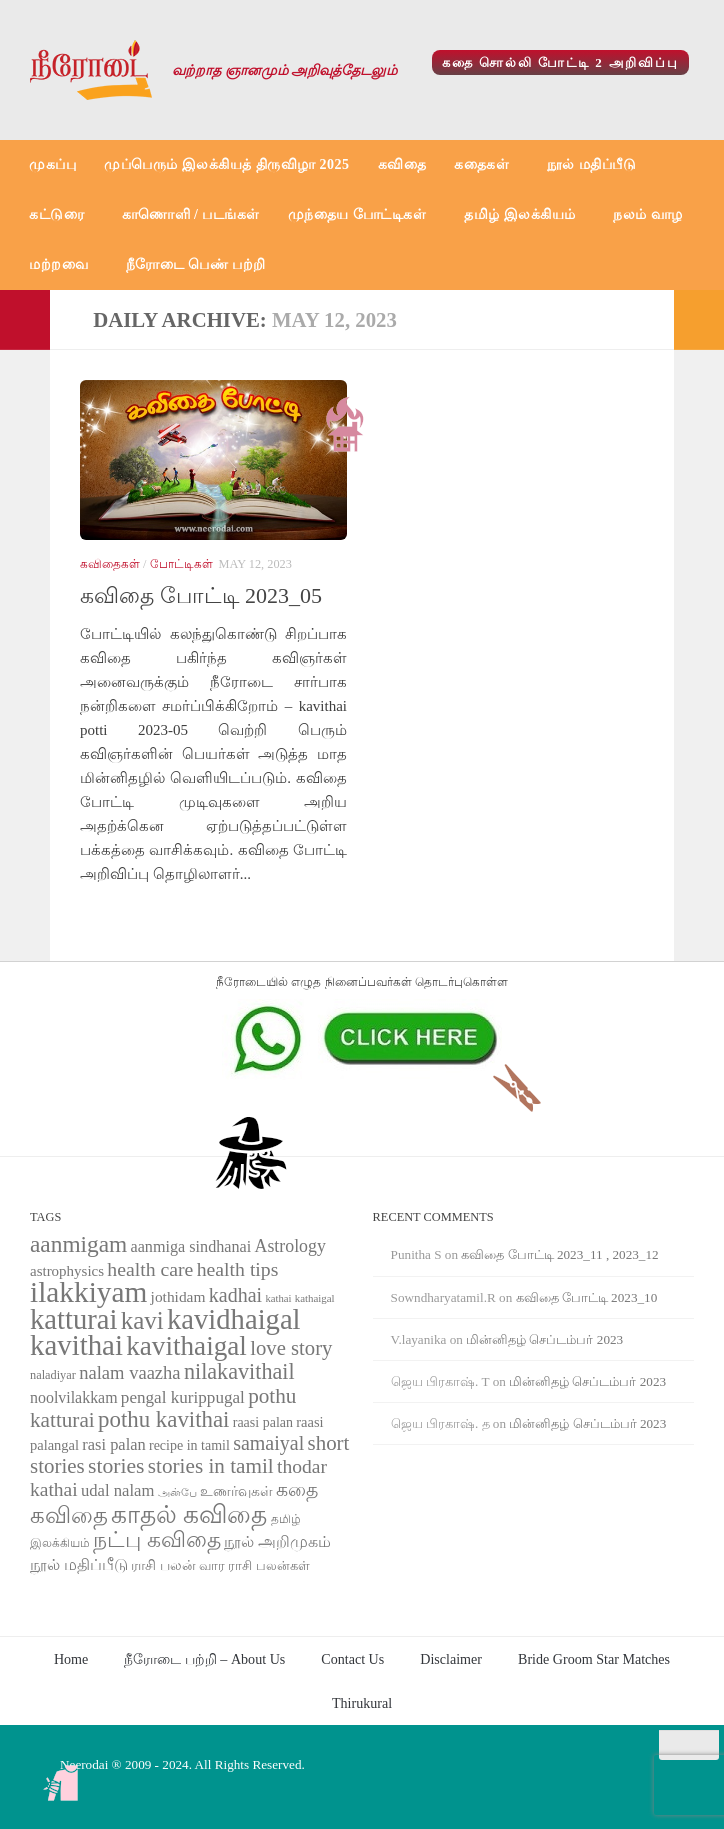 Image resolution: width=724 pixels, height=1829 pixels. I want to click on indicates a fire hazard or emergency alert, so click(345, 424).